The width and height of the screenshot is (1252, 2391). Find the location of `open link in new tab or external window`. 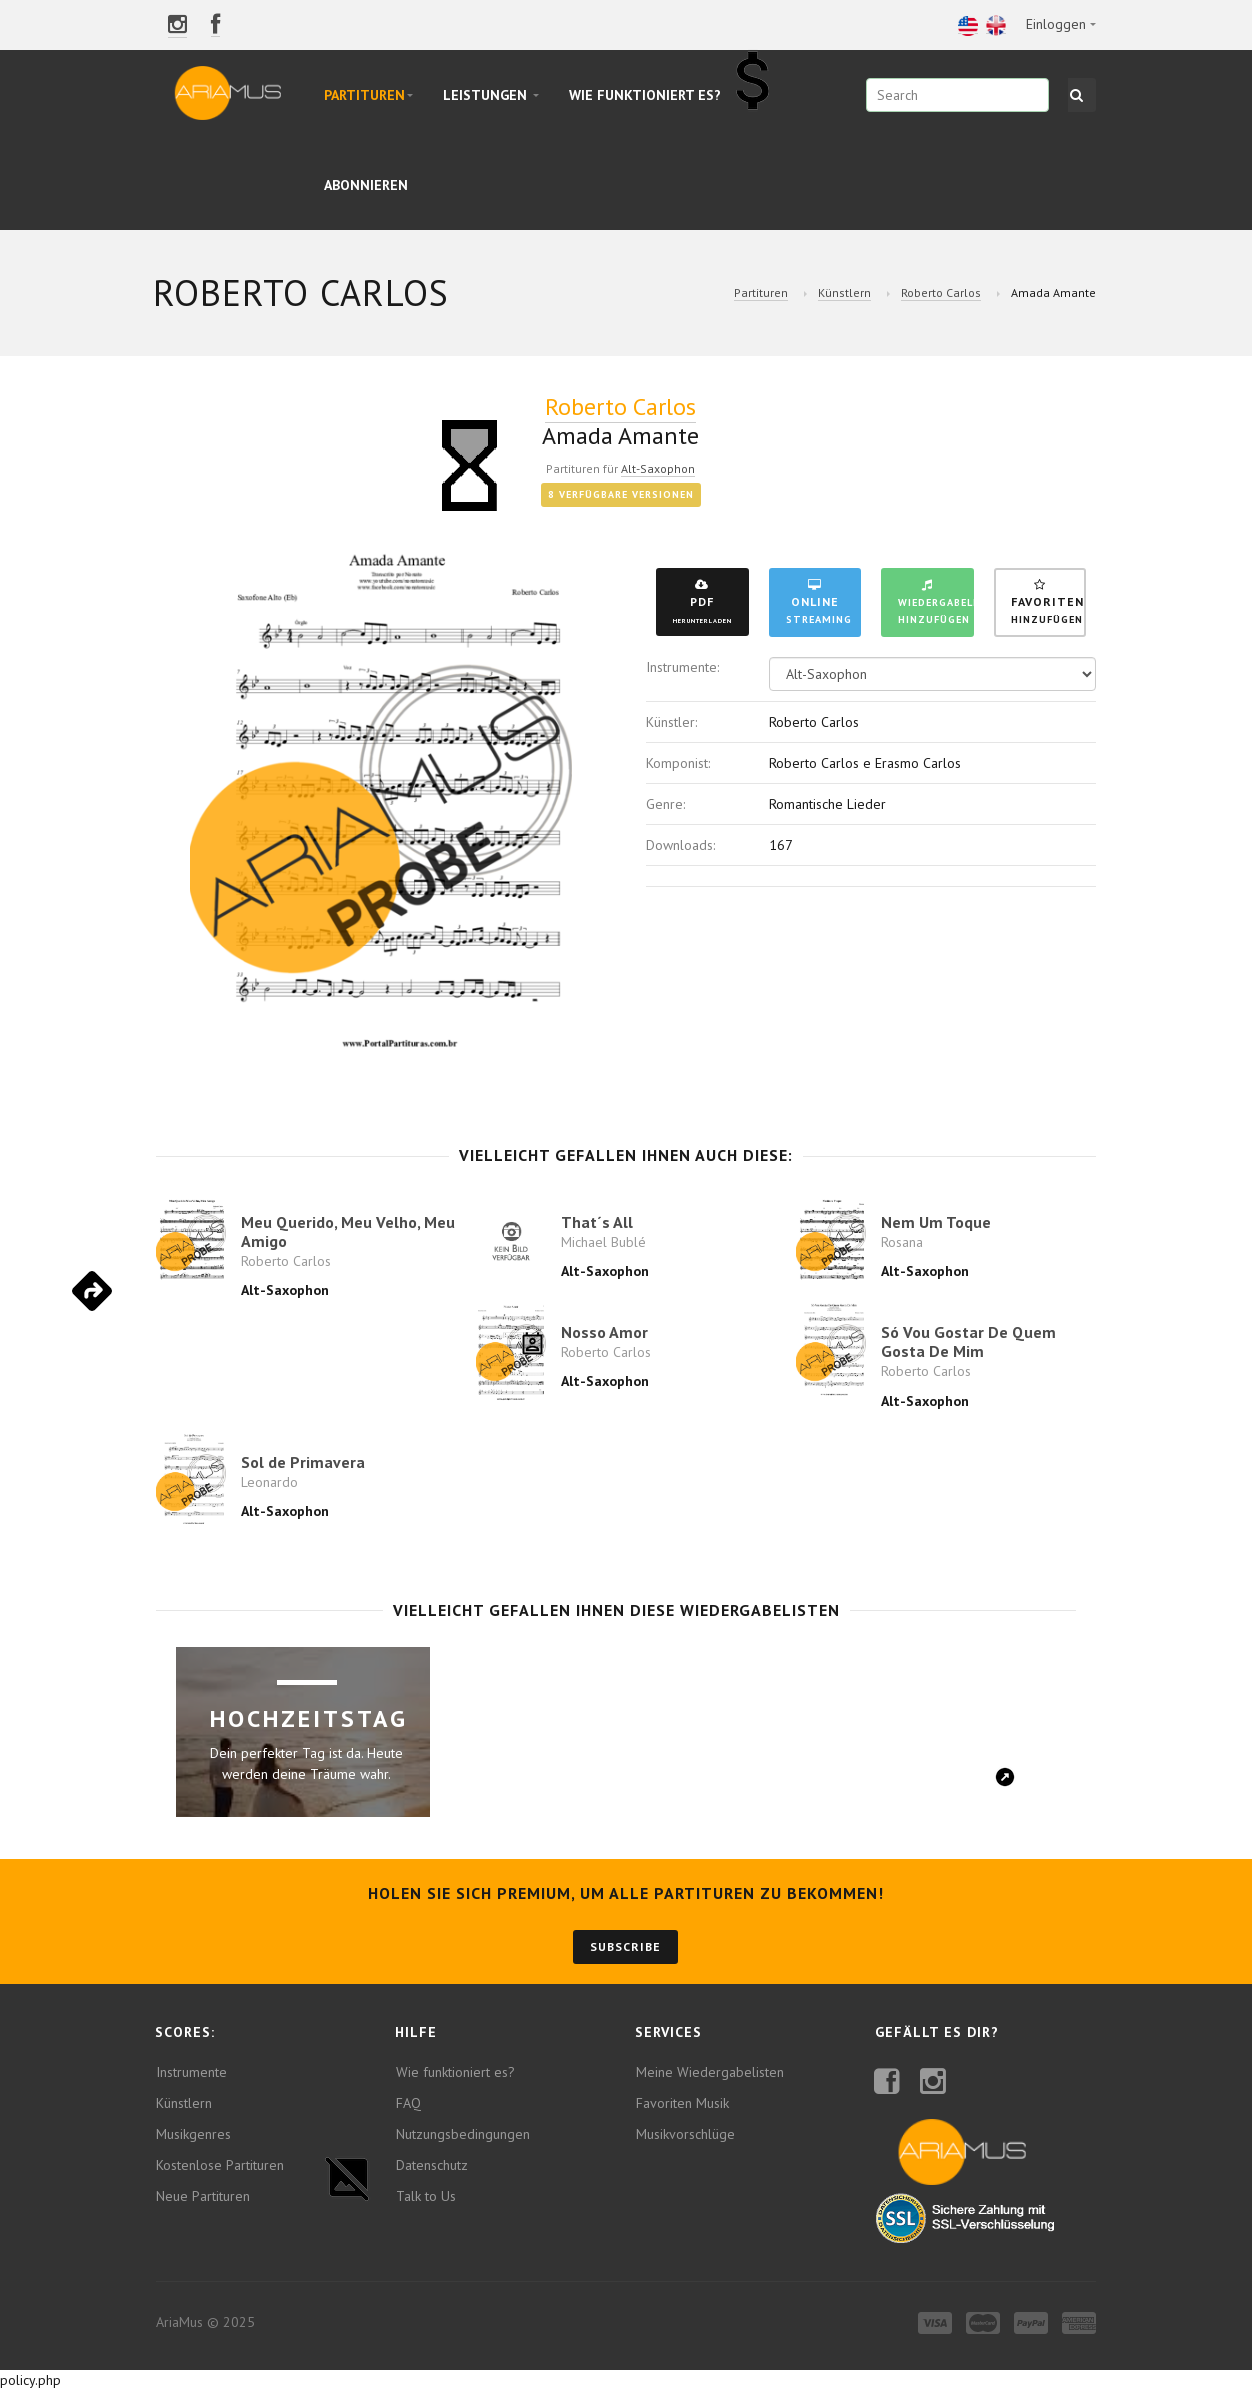

open link in new tab or external window is located at coordinates (1005, 1777).